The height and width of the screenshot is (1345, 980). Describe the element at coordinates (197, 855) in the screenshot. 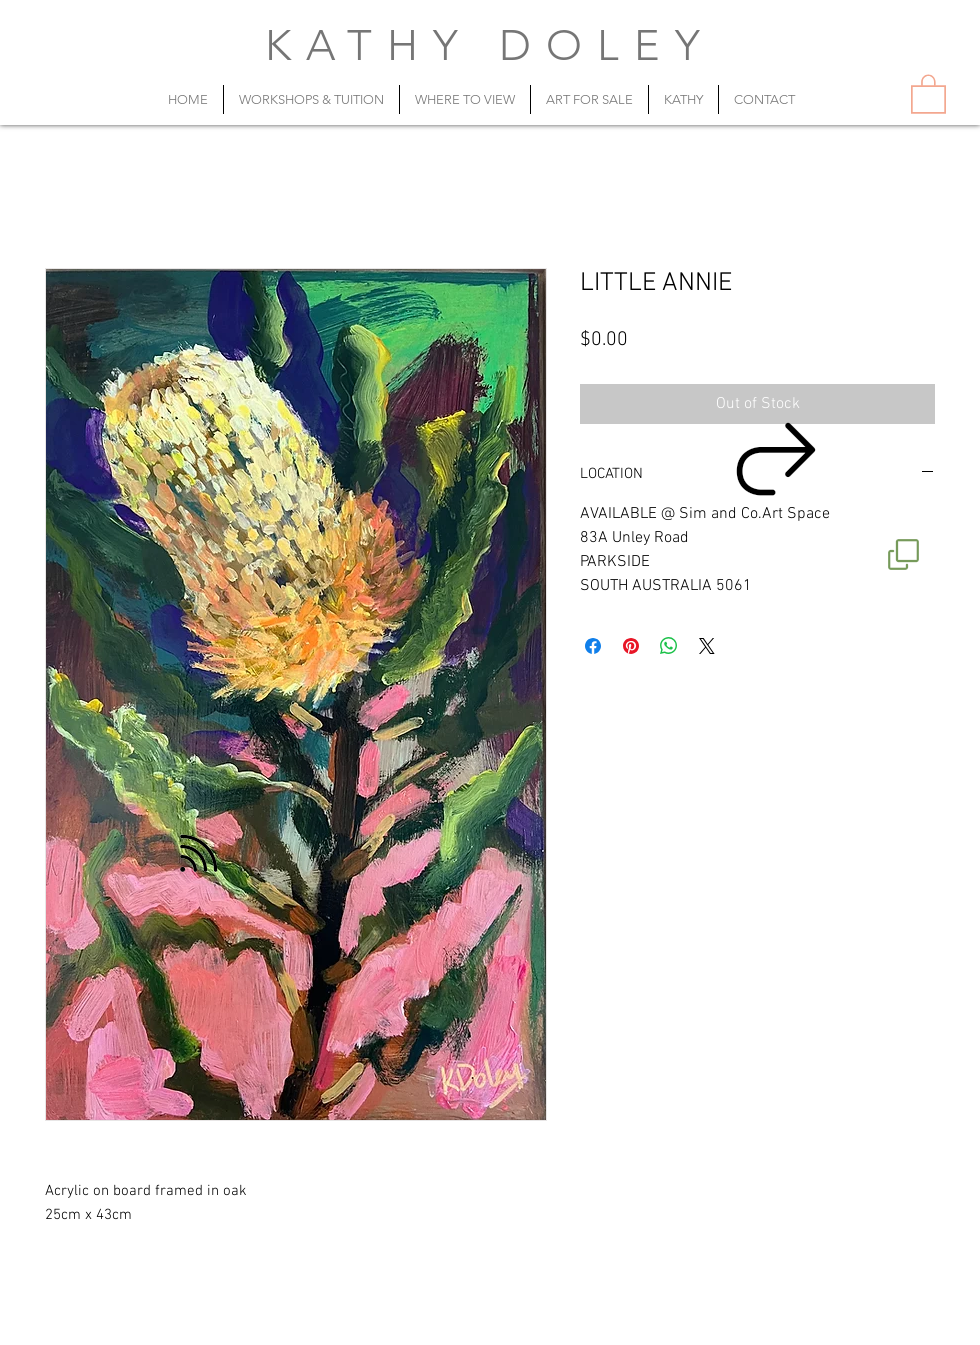

I see `subscribe to RSS feed` at that location.